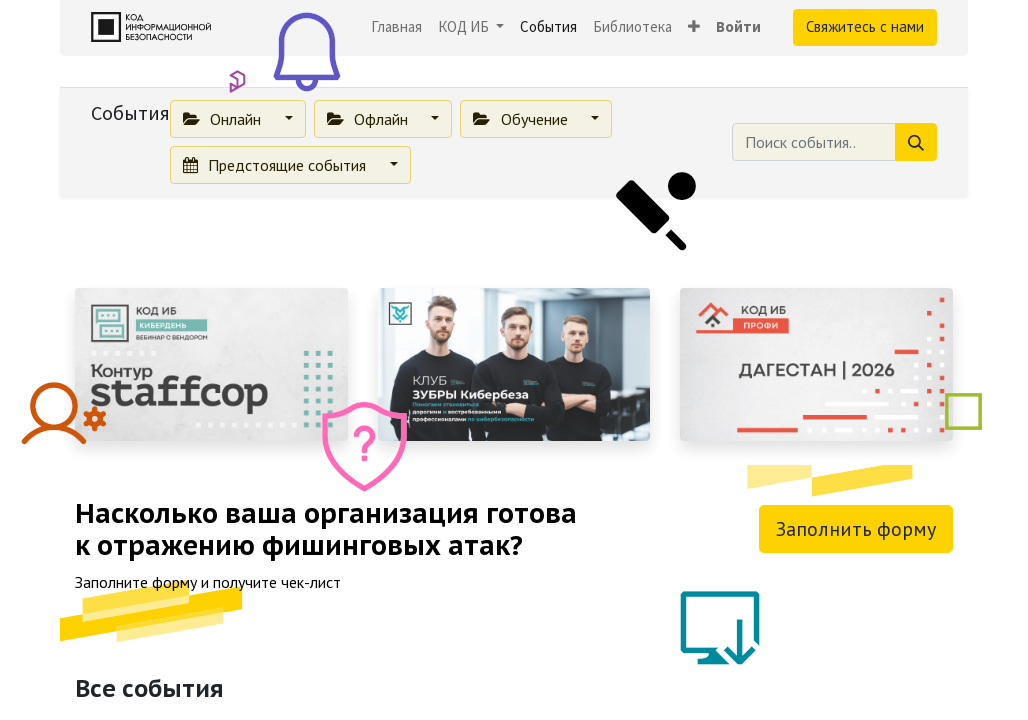 The height and width of the screenshot is (720, 1028). Describe the element at coordinates (61, 416) in the screenshot. I see `access user settings` at that location.